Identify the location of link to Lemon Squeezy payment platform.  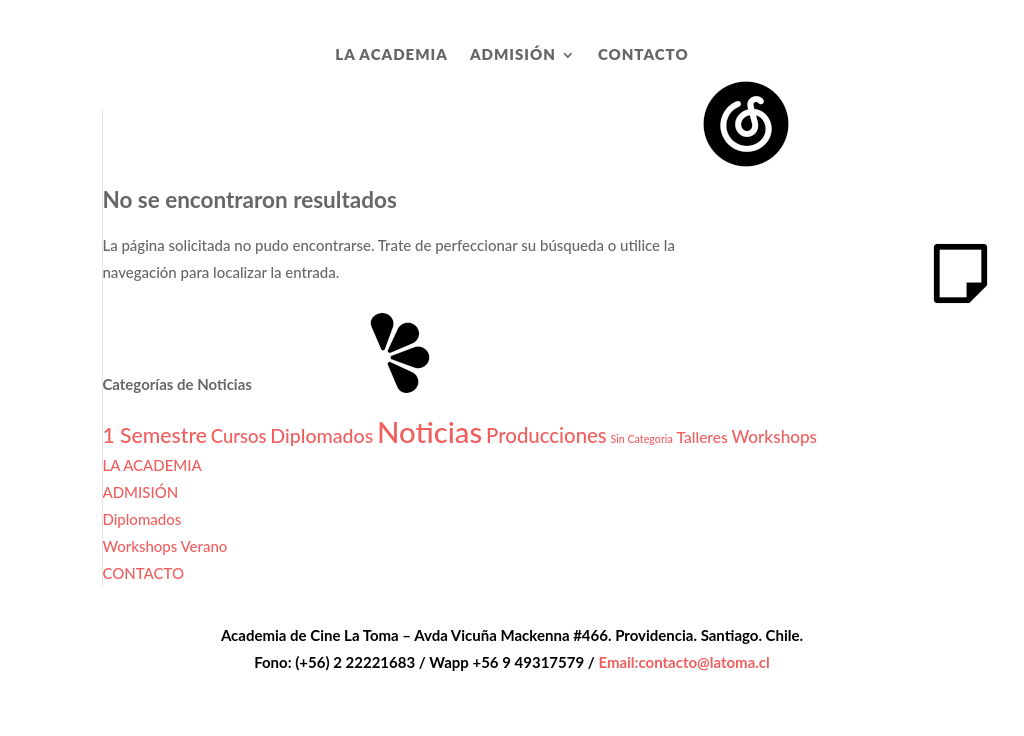
(400, 353).